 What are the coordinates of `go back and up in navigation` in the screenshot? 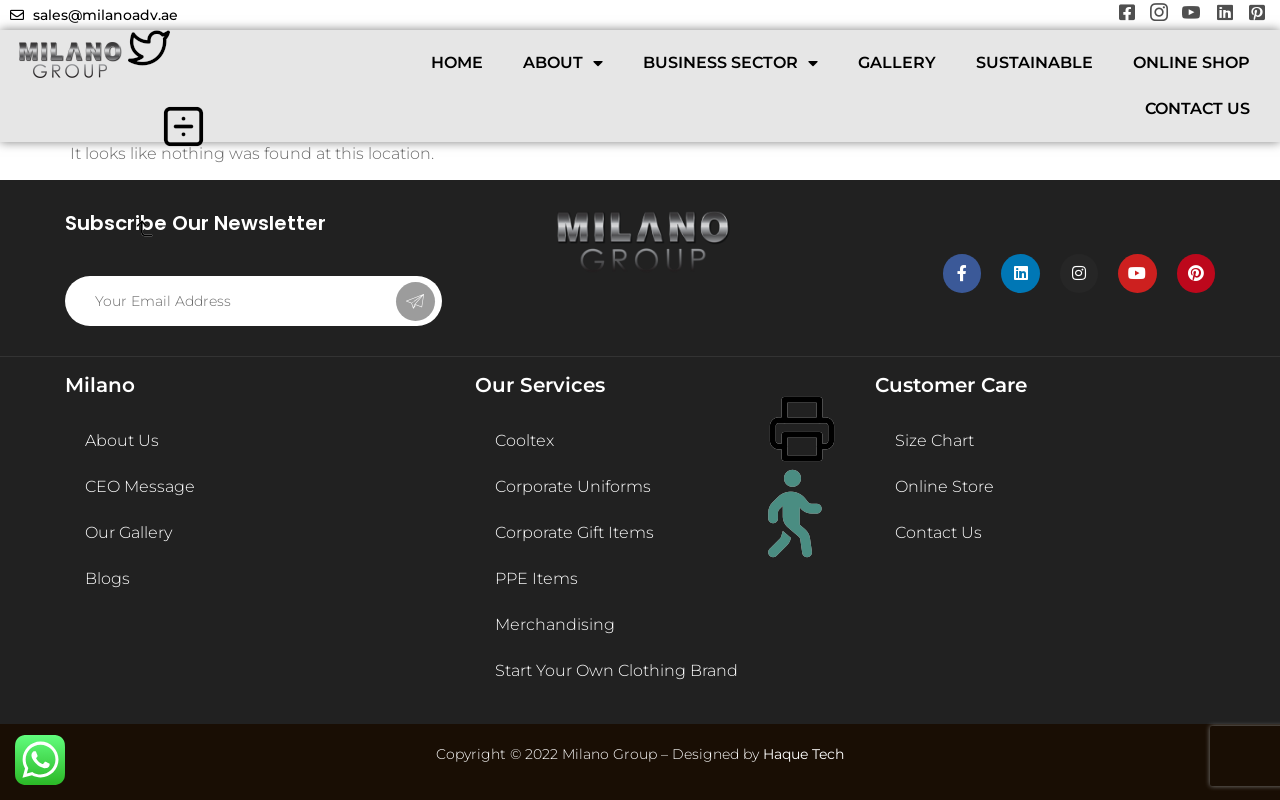 It's located at (144, 228).